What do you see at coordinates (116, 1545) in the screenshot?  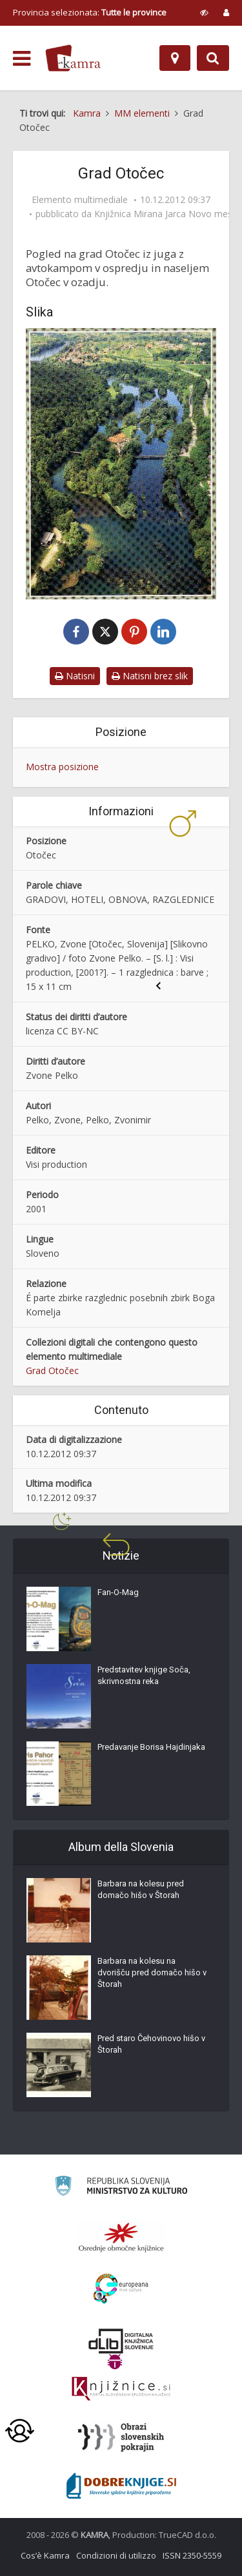 I see `undo previous action` at bounding box center [116, 1545].